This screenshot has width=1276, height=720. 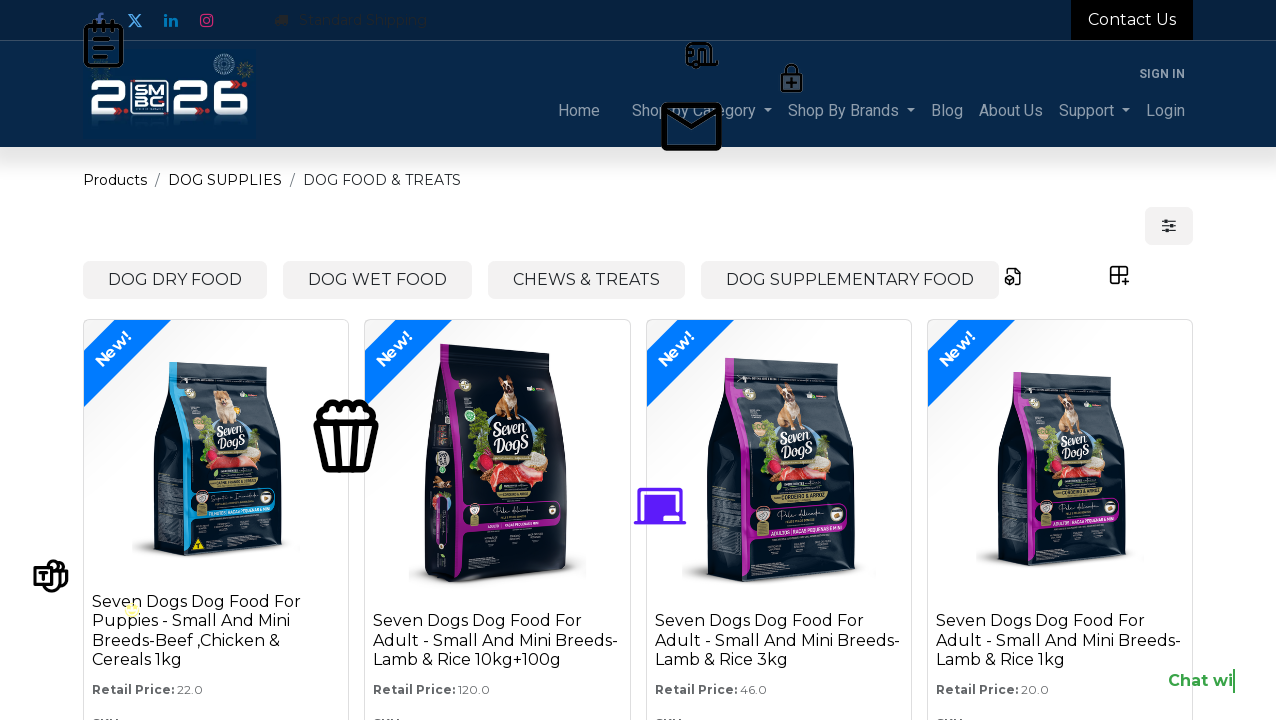 I want to click on access whiteboard or presentation mode, so click(x=660, y=507).